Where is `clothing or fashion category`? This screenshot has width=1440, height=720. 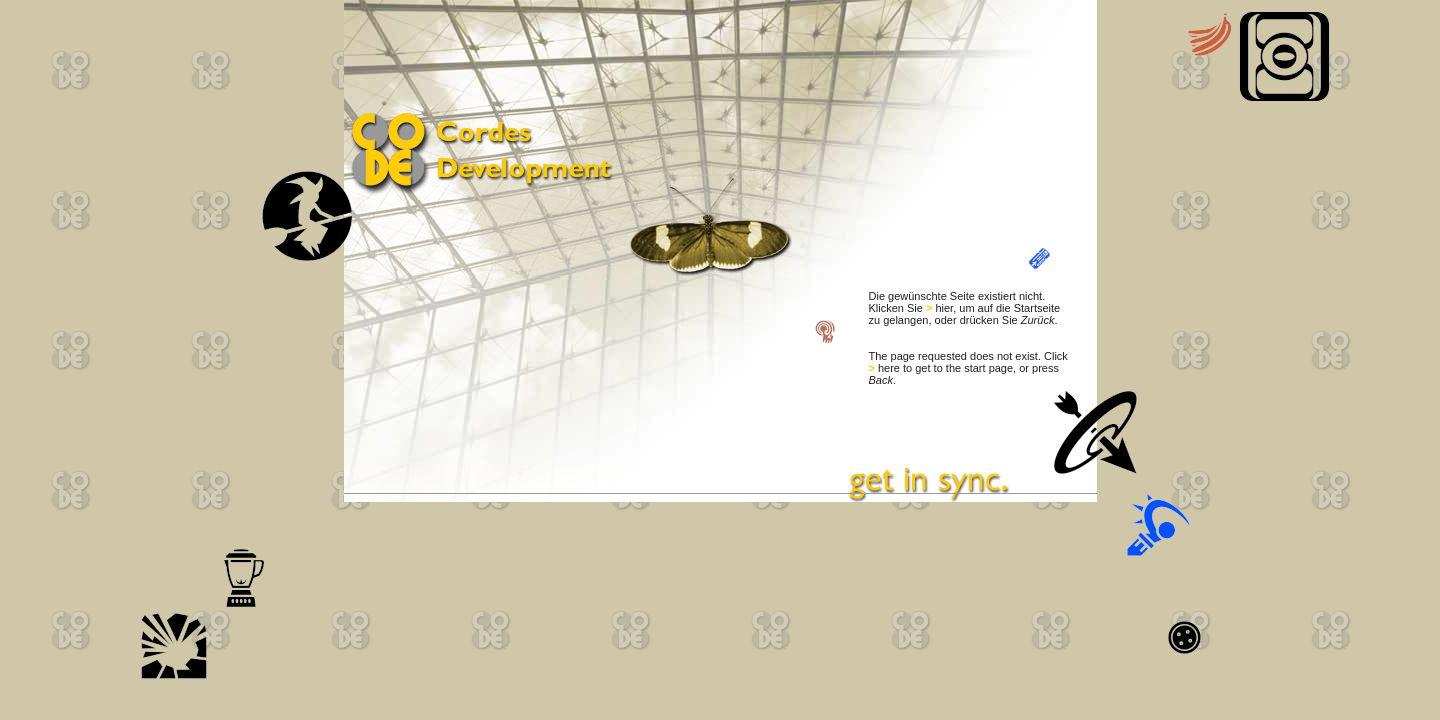
clothing or fashion category is located at coordinates (1184, 637).